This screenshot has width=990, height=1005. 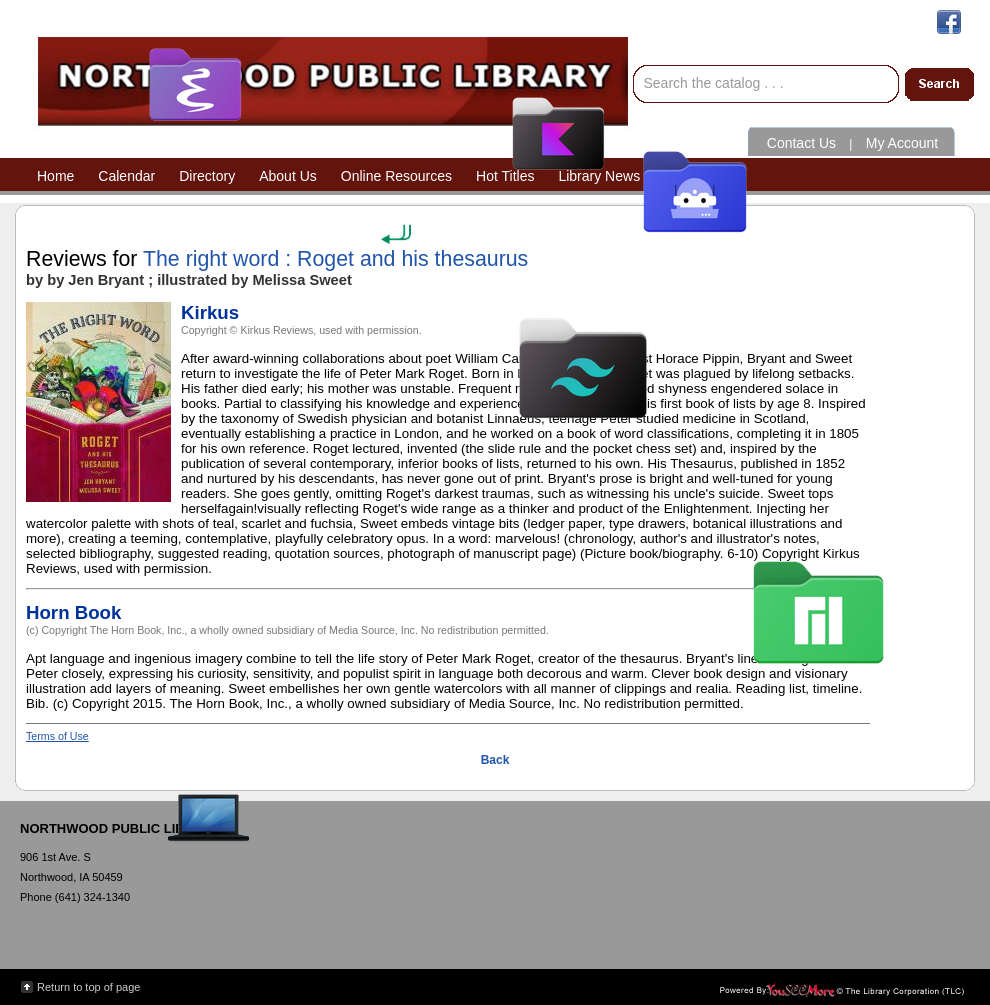 What do you see at coordinates (195, 87) in the screenshot?
I see `open emacs configuration files folder` at bounding box center [195, 87].